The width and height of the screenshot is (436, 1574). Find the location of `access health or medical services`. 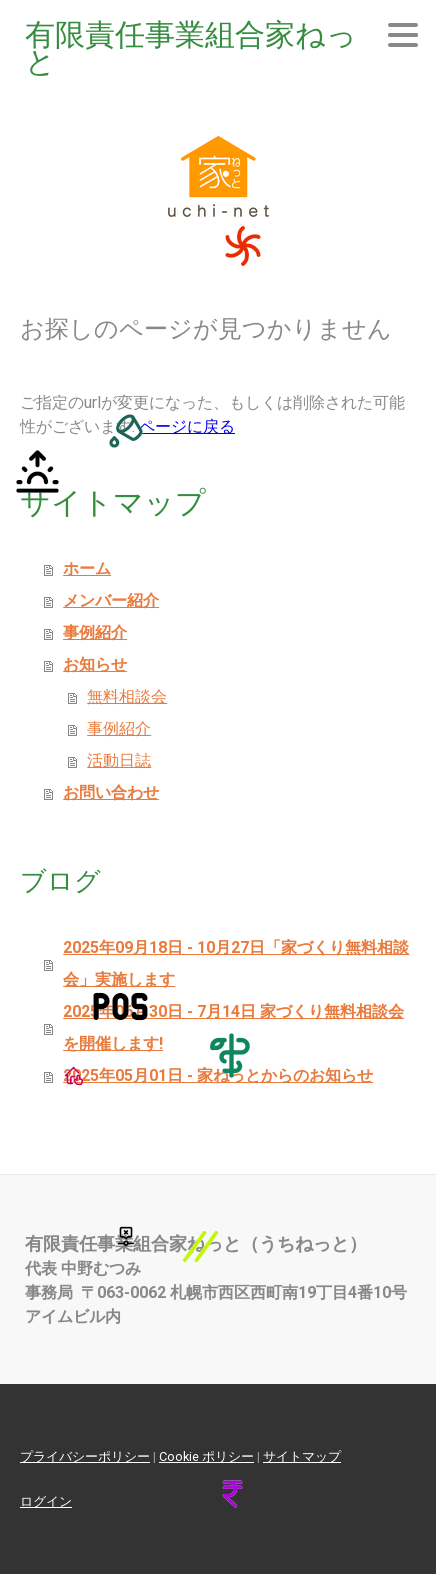

access health or medical services is located at coordinates (231, 1055).